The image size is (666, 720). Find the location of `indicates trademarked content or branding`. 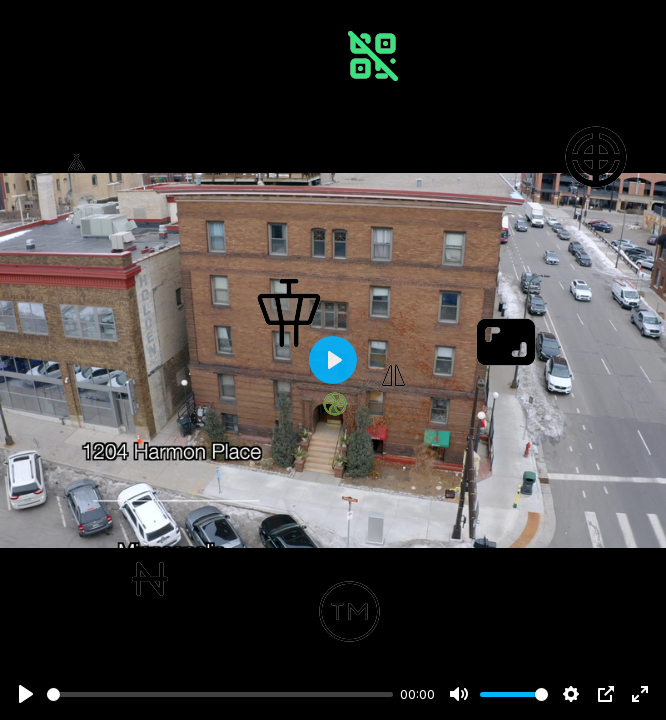

indicates trademarked content or branding is located at coordinates (349, 611).